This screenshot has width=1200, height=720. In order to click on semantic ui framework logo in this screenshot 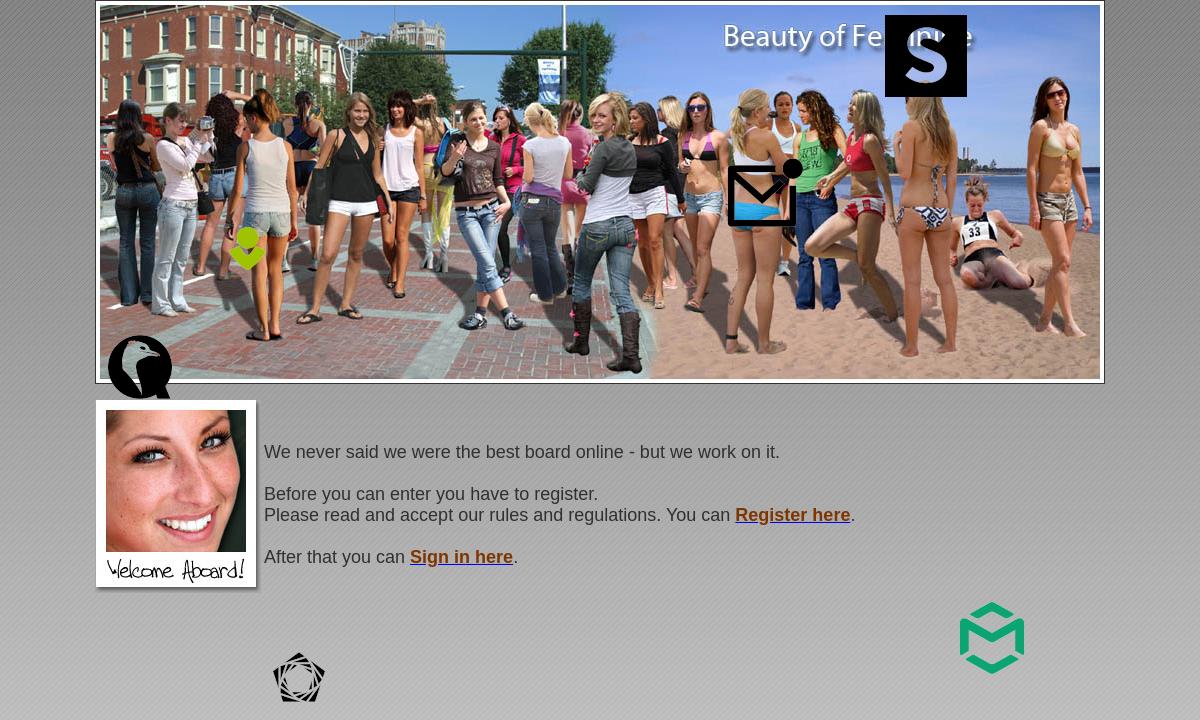, I will do `click(926, 56)`.